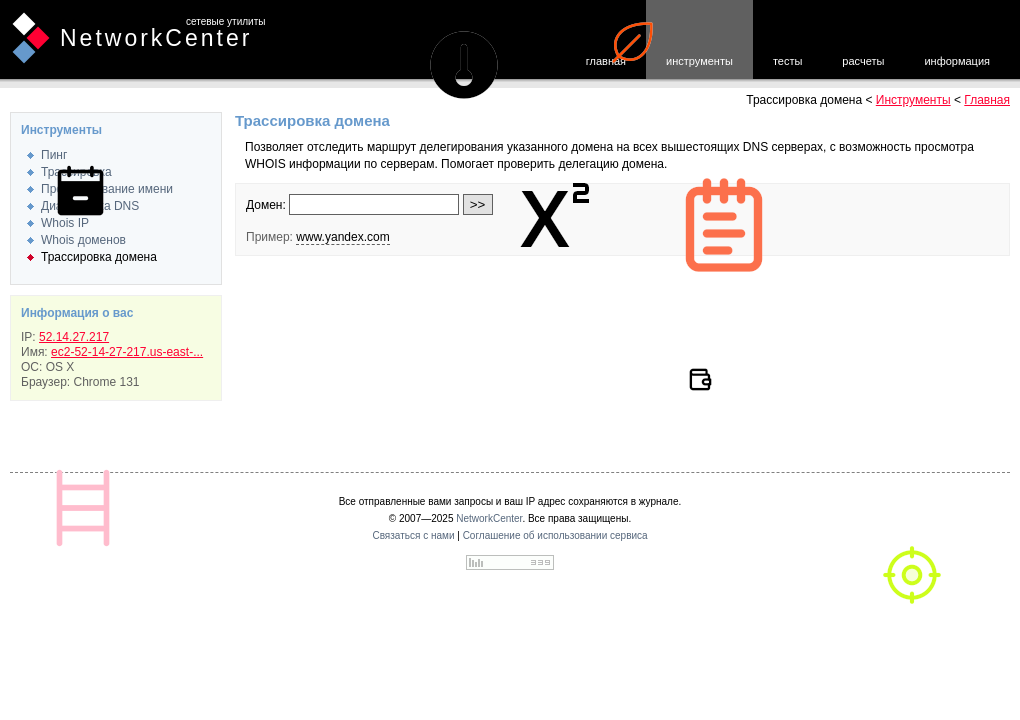 The width and height of the screenshot is (1020, 720). Describe the element at coordinates (464, 65) in the screenshot. I see `view current speed or performance metrics` at that location.